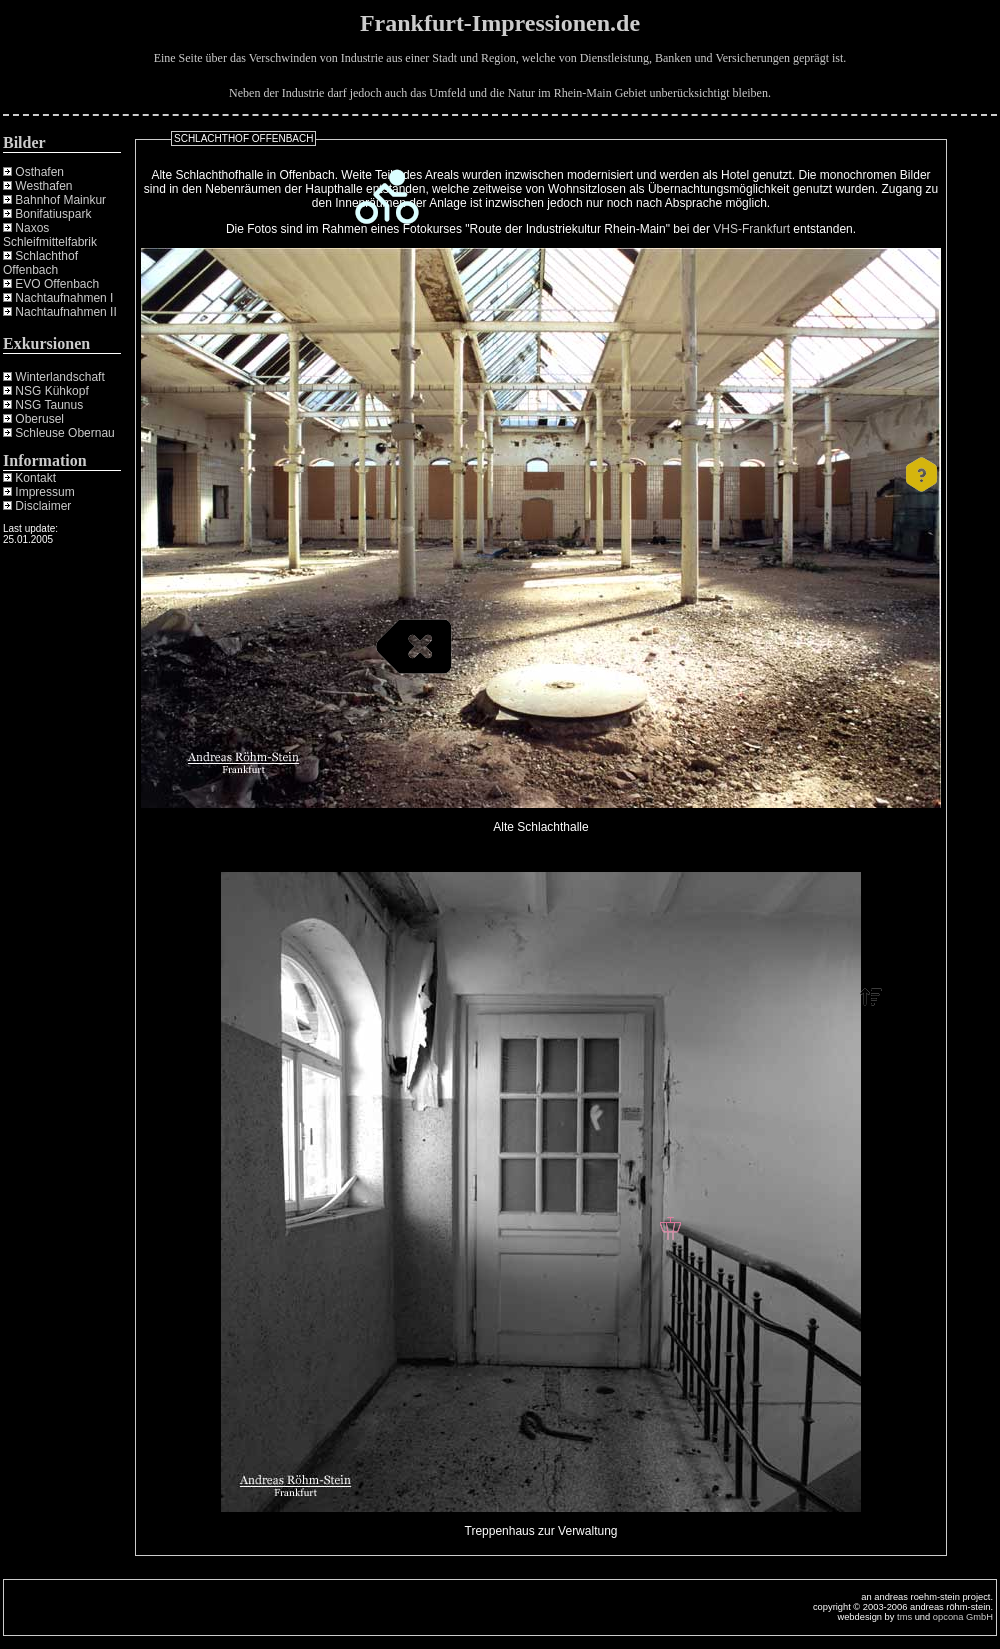 Image resolution: width=1000 pixels, height=1649 pixels. Describe the element at coordinates (871, 997) in the screenshot. I see `sort items in ascending order` at that location.